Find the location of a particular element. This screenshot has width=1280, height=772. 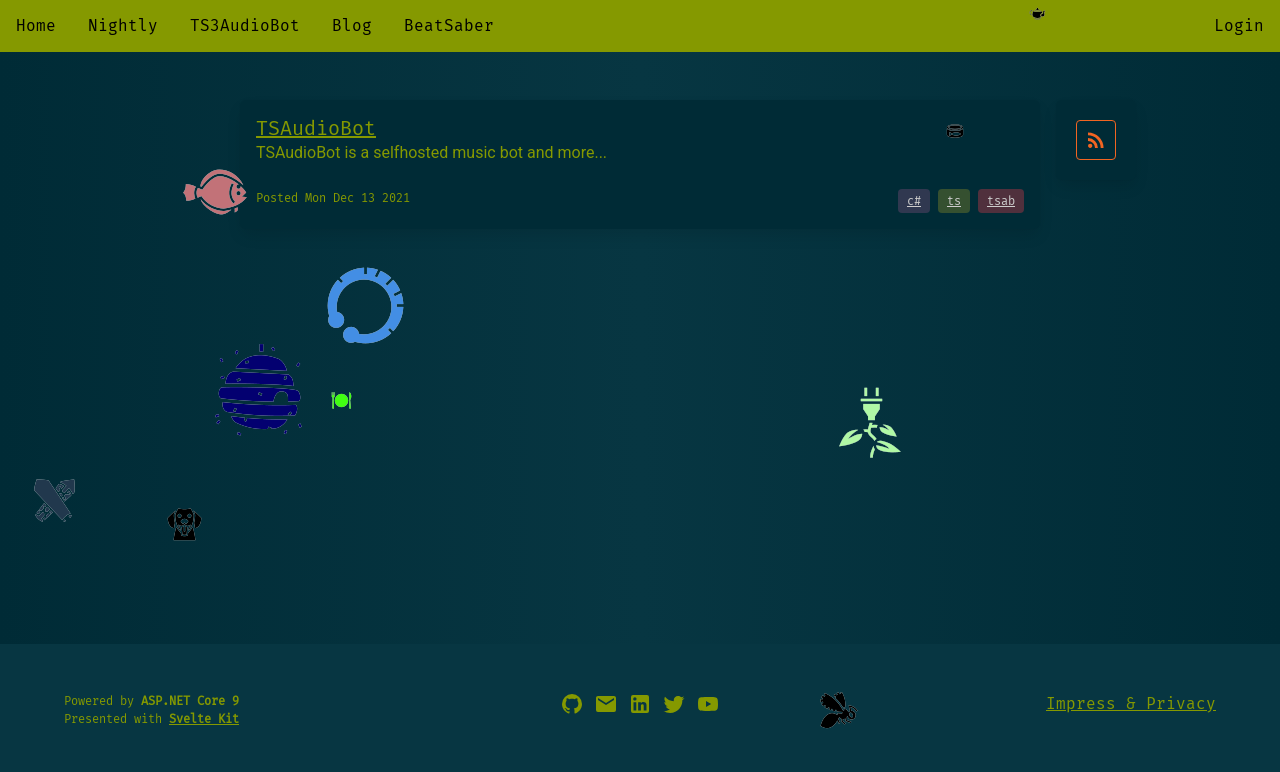

equip arm armor or bracers is located at coordinates (54, 500).